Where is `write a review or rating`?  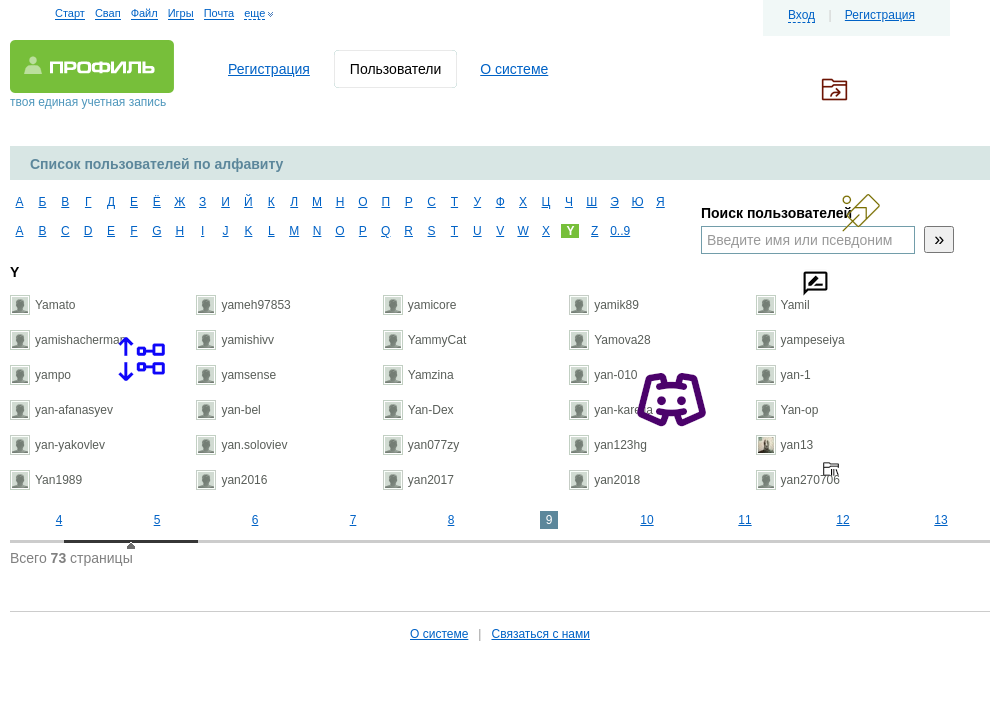
write a review or rating is located at coordinates (815, 283).